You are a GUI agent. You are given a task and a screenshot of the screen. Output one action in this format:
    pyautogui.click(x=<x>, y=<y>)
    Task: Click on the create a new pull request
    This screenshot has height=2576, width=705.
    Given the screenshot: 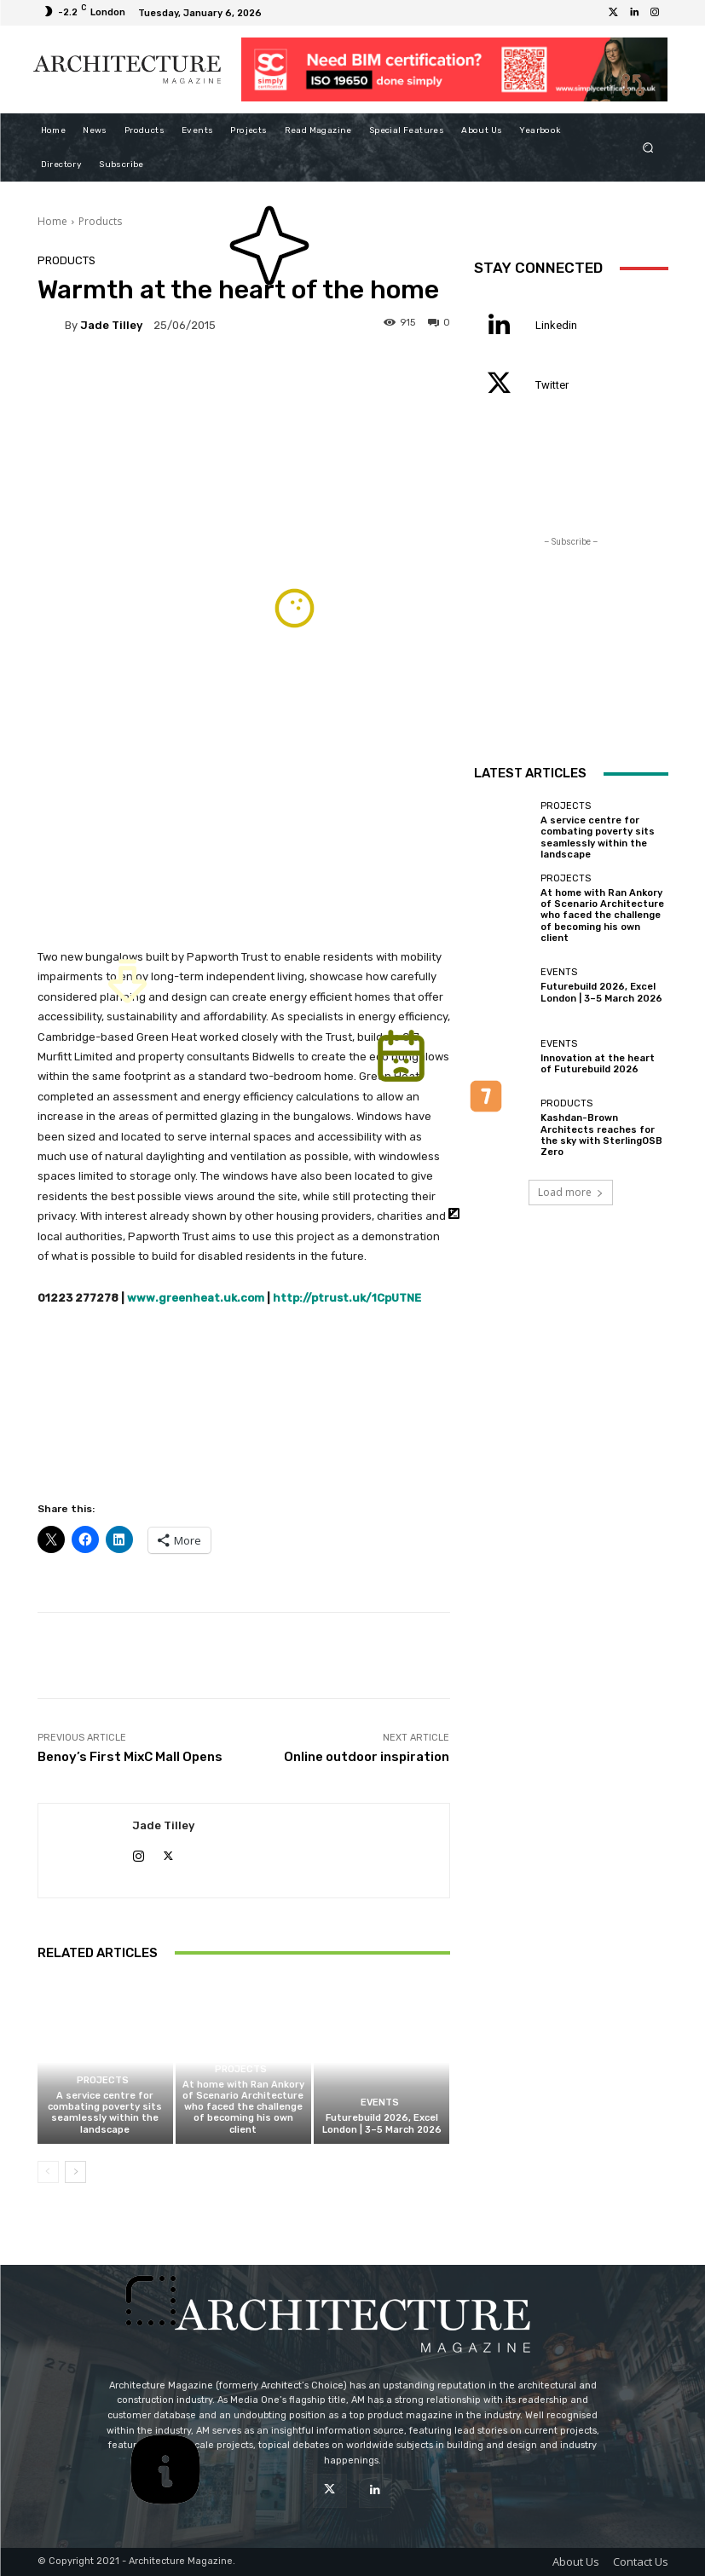 What is the action you would take?
    pyautogui.click(x=632, y=84)
    